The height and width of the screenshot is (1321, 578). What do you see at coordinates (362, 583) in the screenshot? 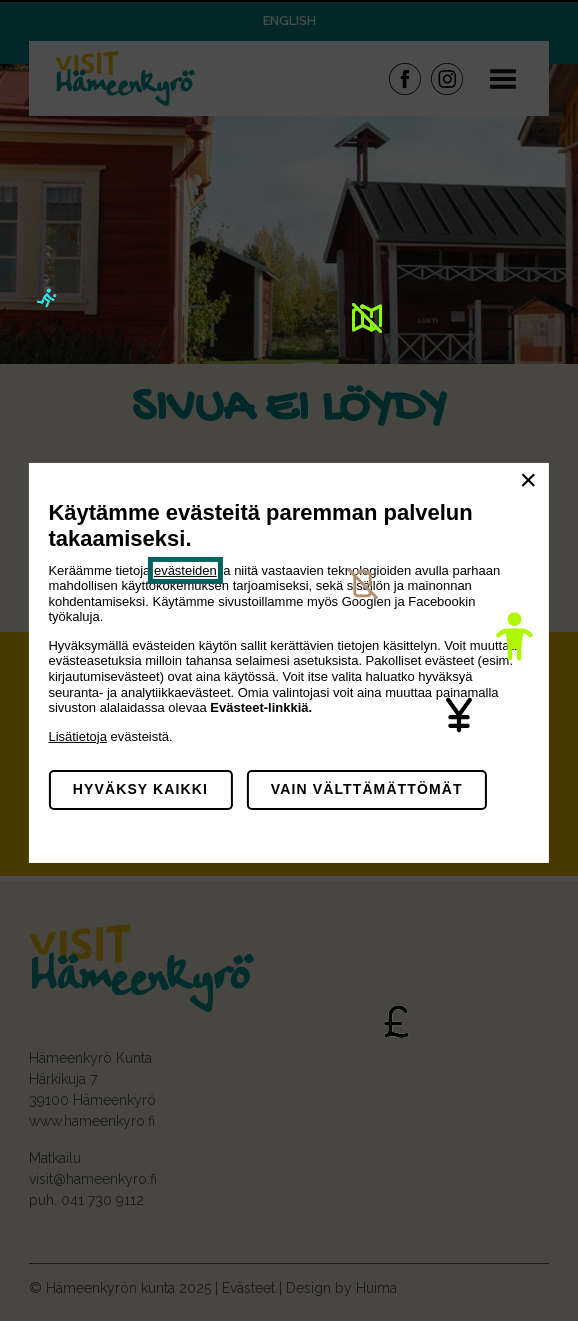
I see `battery unavailable or disabled` at bounding box center [362, 583].